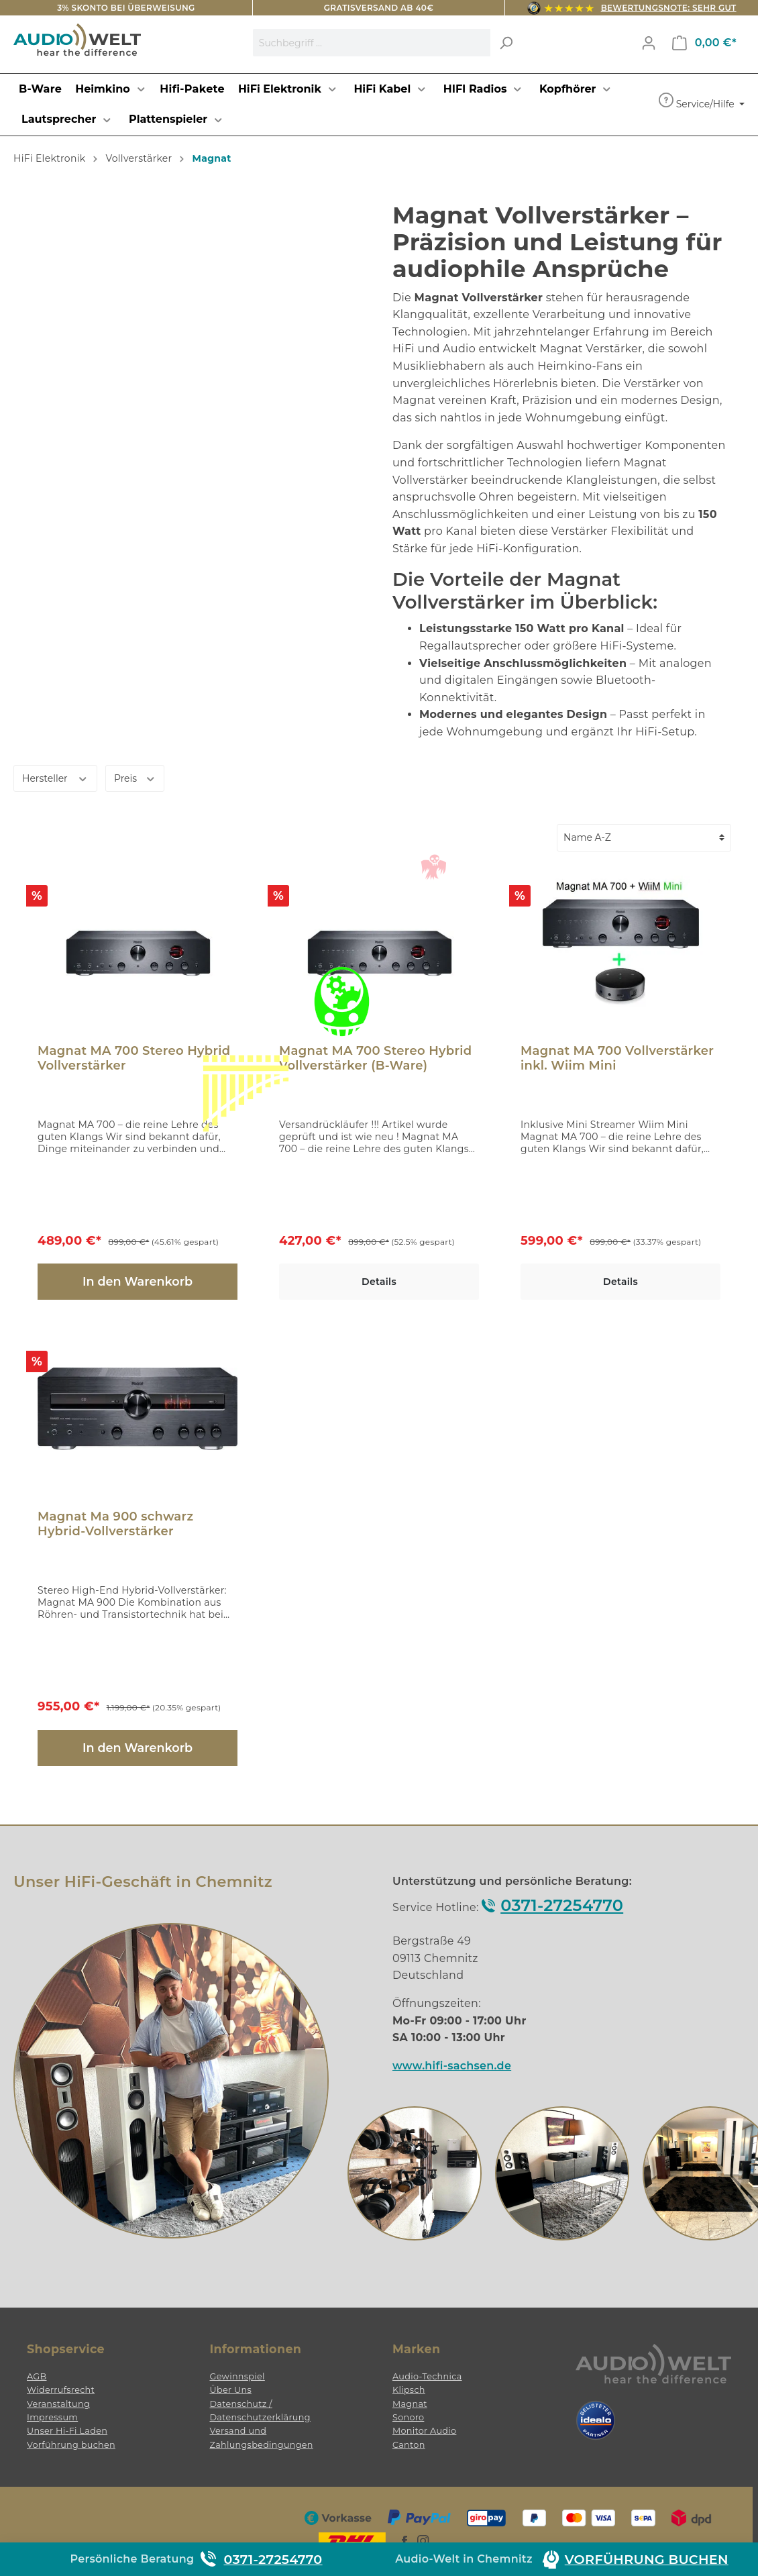 The height and width of the screenshot is (2576, 758). I want to click on access music or audio settings, so click(246, 1093).